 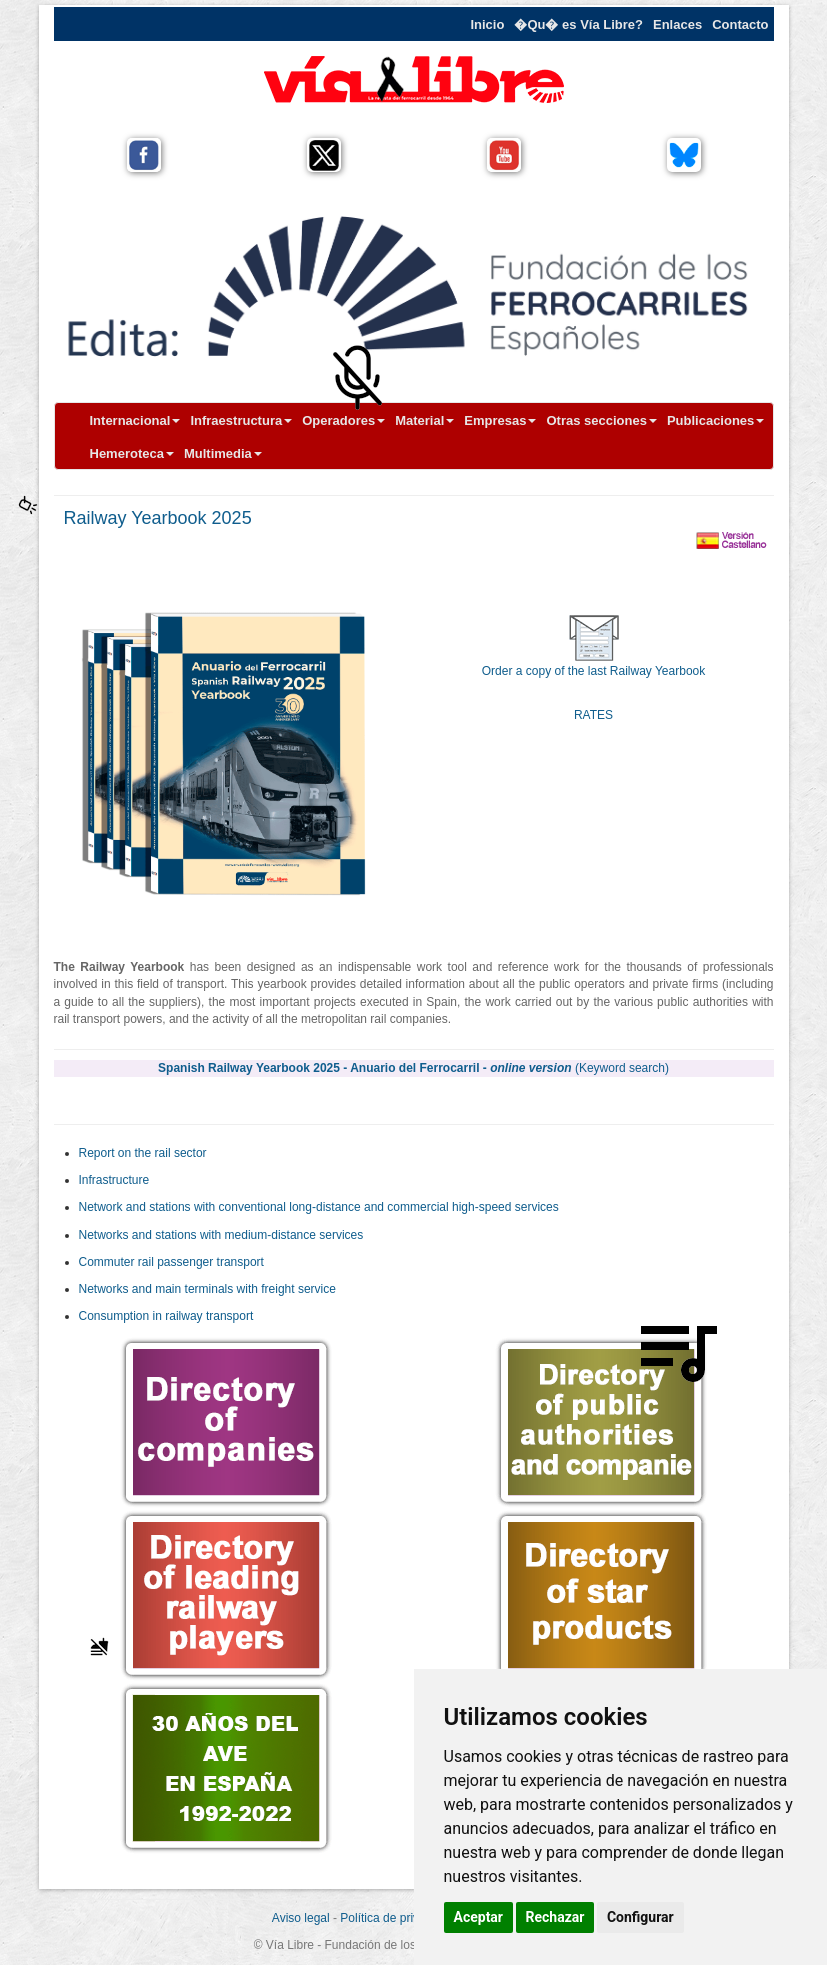 What do you see at coordinates (677, 1350) in the screenshot?
I see `view music queue or playlist` at bounding box center [677, 1350].